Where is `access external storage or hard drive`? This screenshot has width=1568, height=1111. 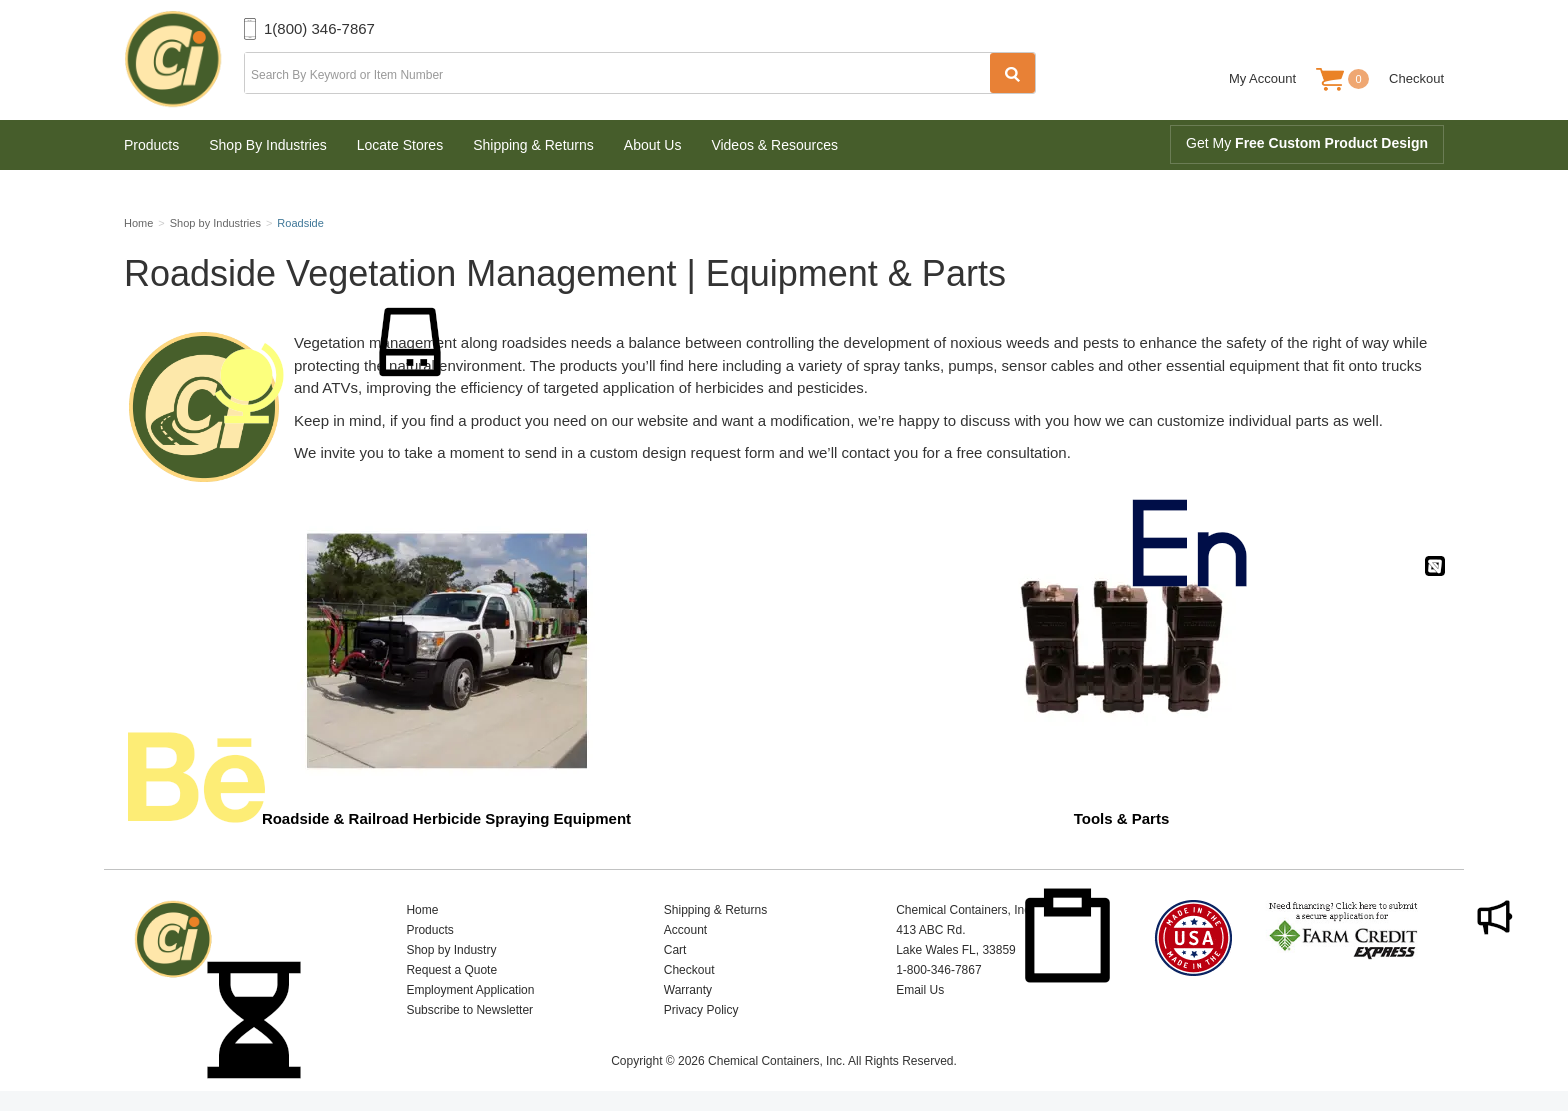 access external storage or hard drive is located at coordinates (410, 342).